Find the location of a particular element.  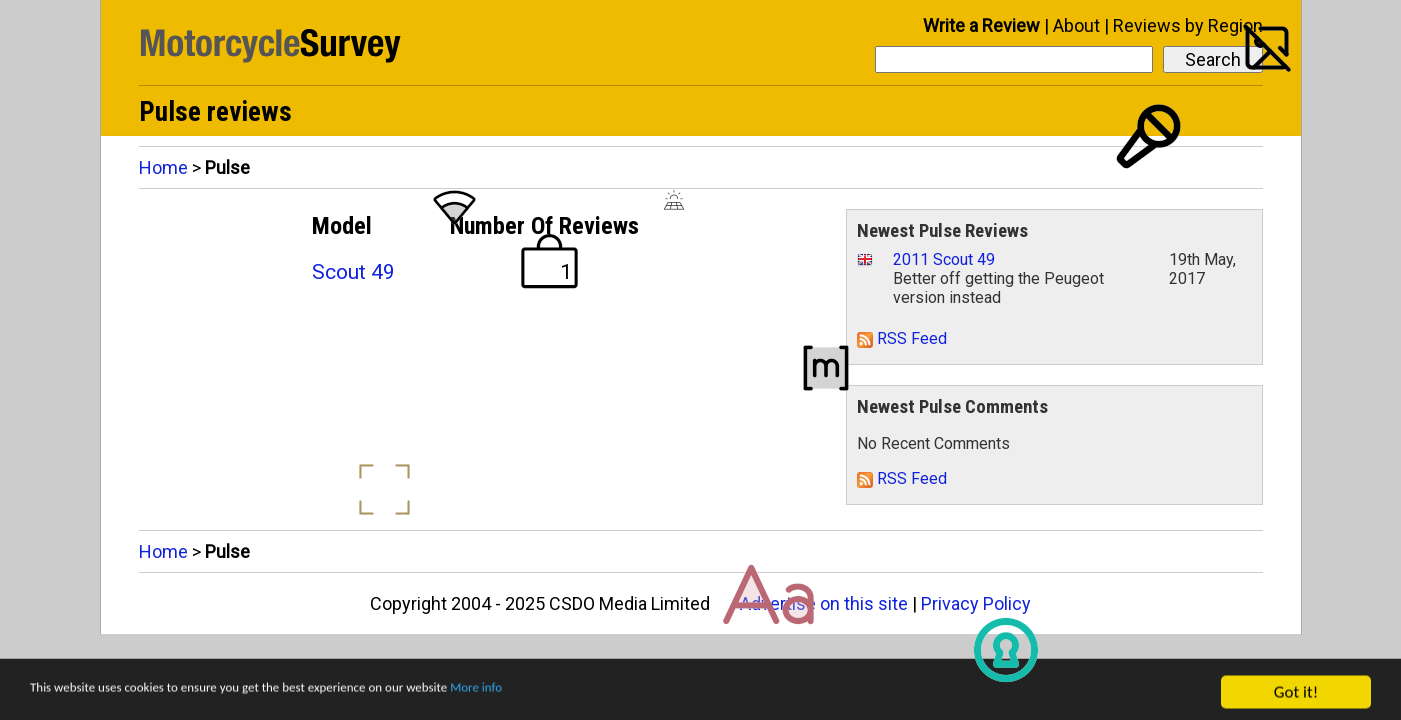

image failed to load is located at coordinates (1267, 48).